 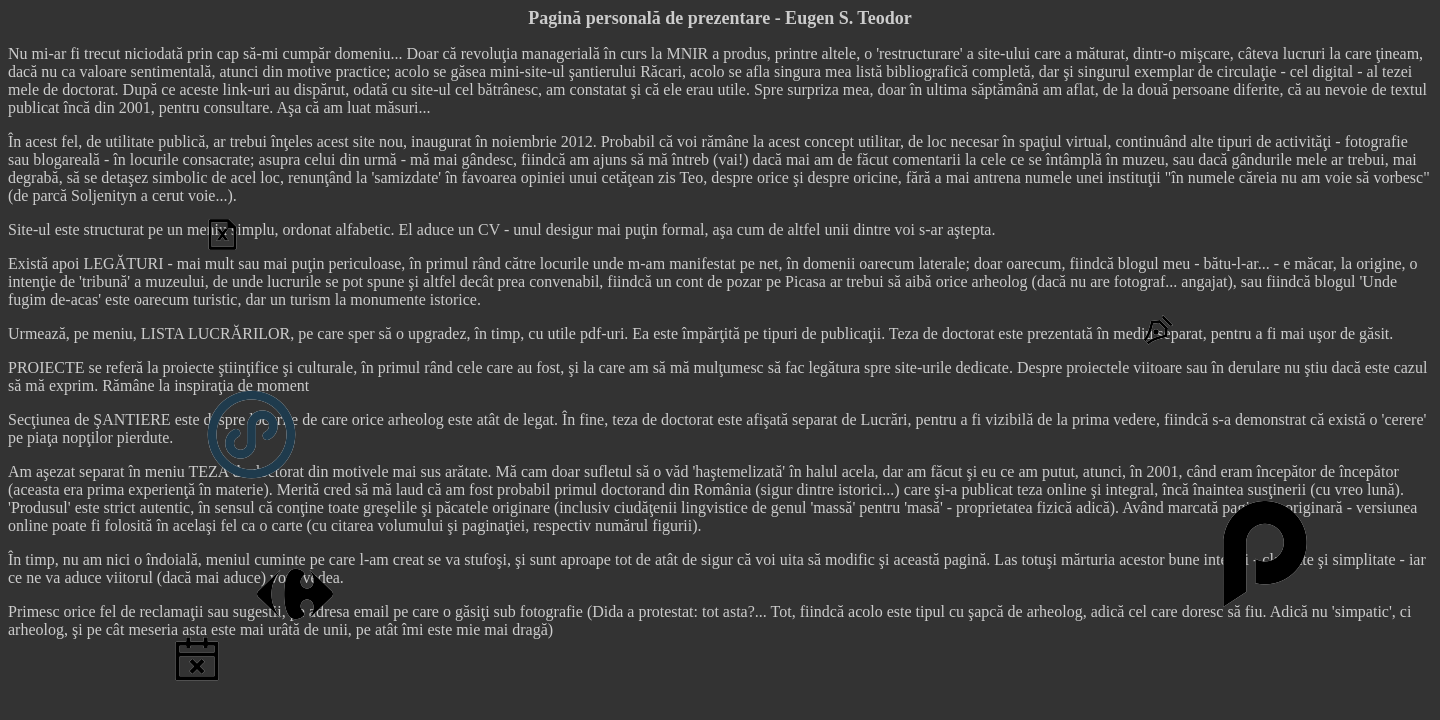 What do you see at coordinates (1157, 331) in the screenshot?
I see `access drawing or illustration tools` at bounding box center [1157, 331].